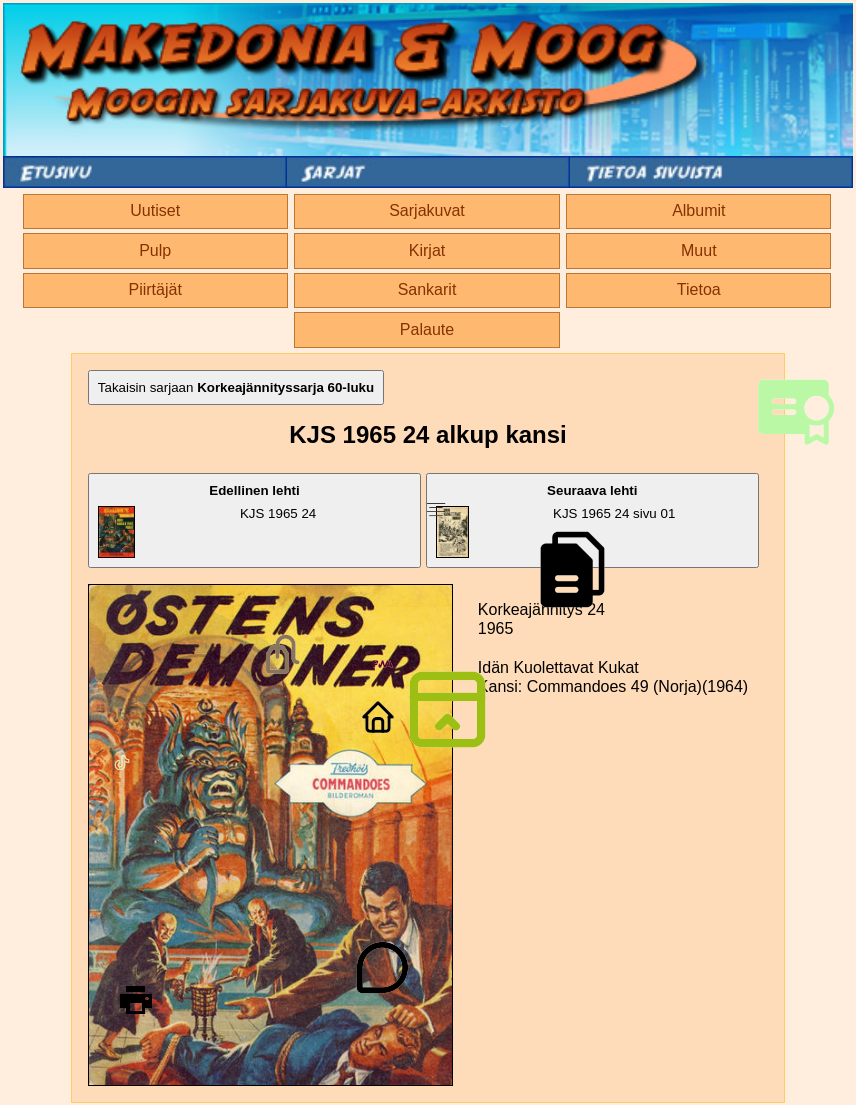  What do you see at coordinates (122, 763) in the screenshot?
I see `open the TikTok app` at bounding box center [122, 763].